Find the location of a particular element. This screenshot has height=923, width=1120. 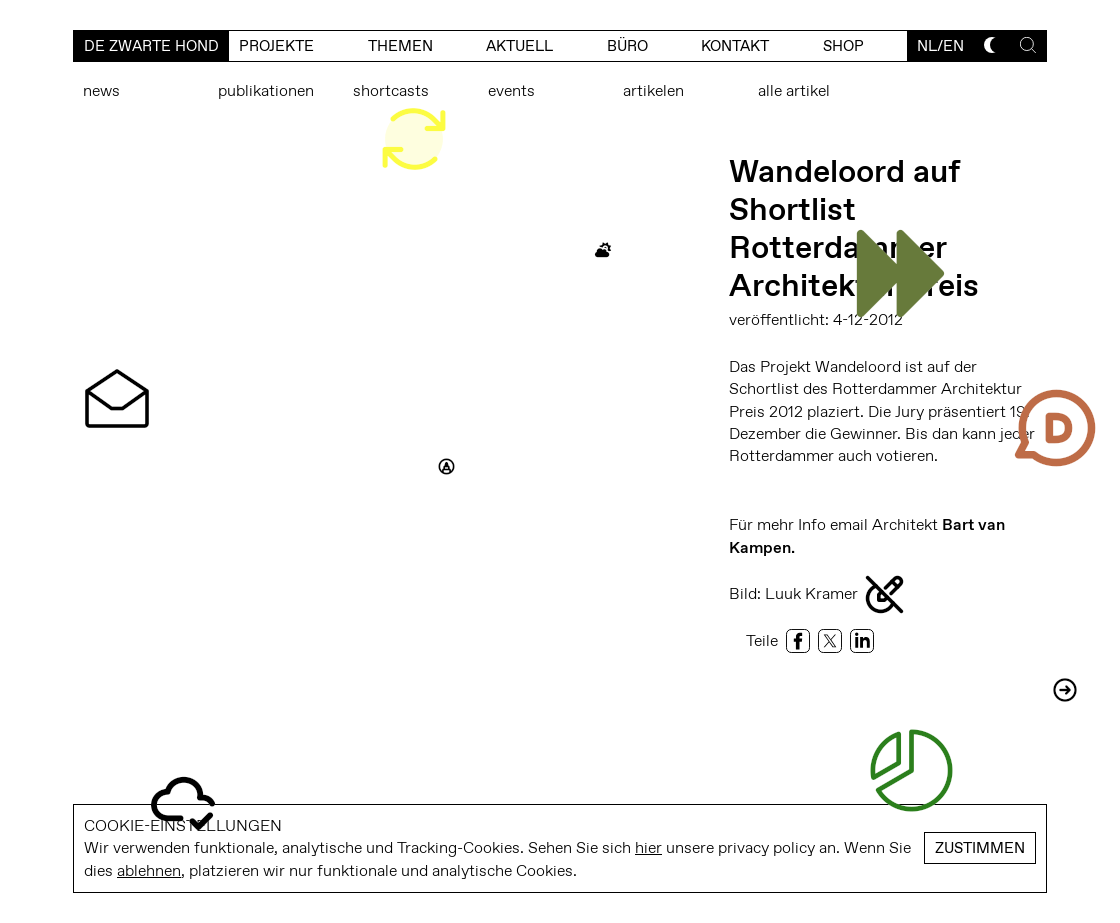

disqus commenting platform logo is located at coordinates (1057, 428).